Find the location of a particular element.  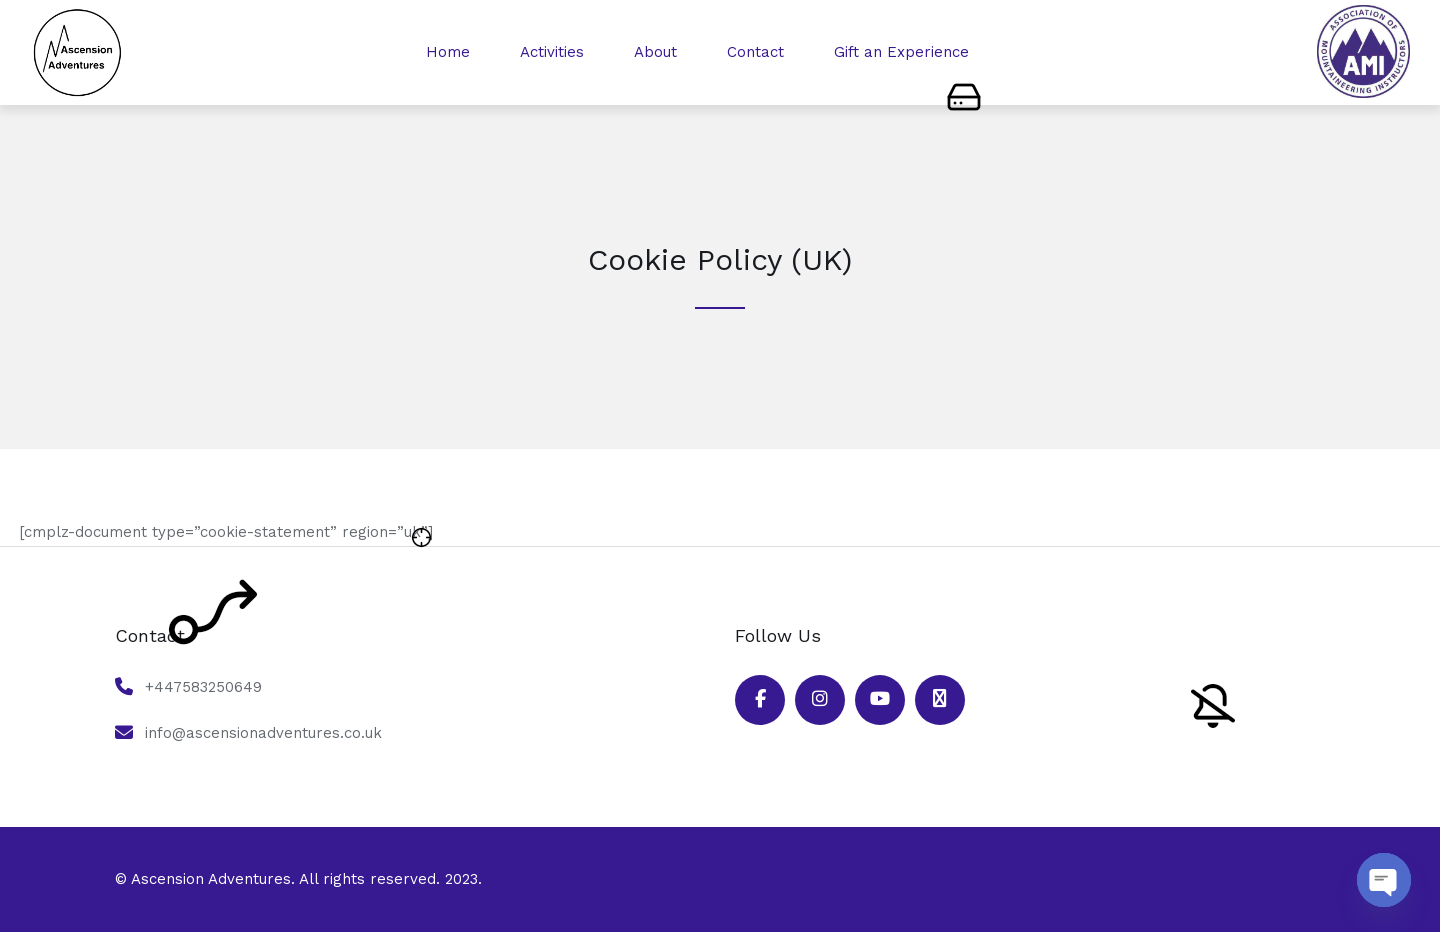

access local storage or hard drive is located at coordinates (964, 97).